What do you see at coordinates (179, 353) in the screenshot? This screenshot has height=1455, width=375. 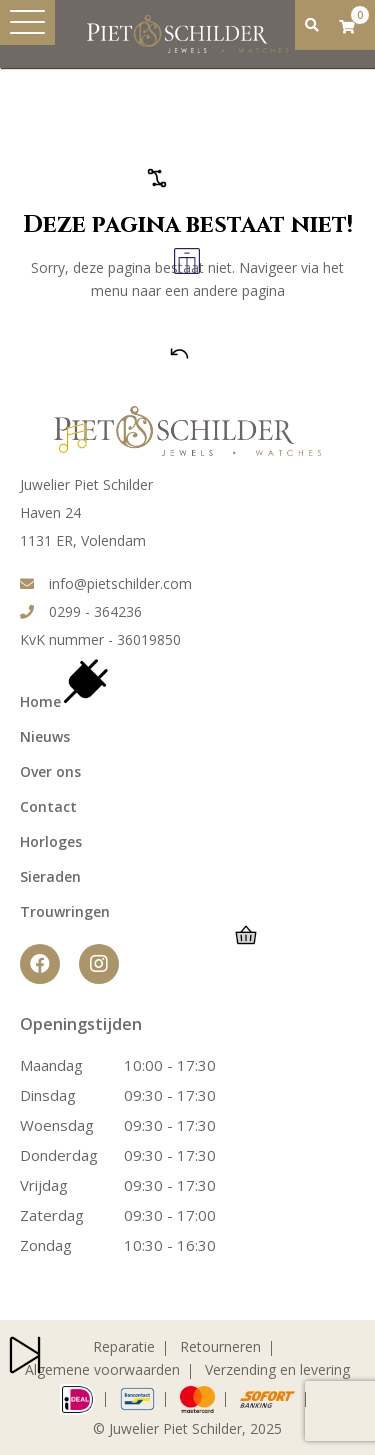 I see `undo the last action` at bounding box center [179, 353].